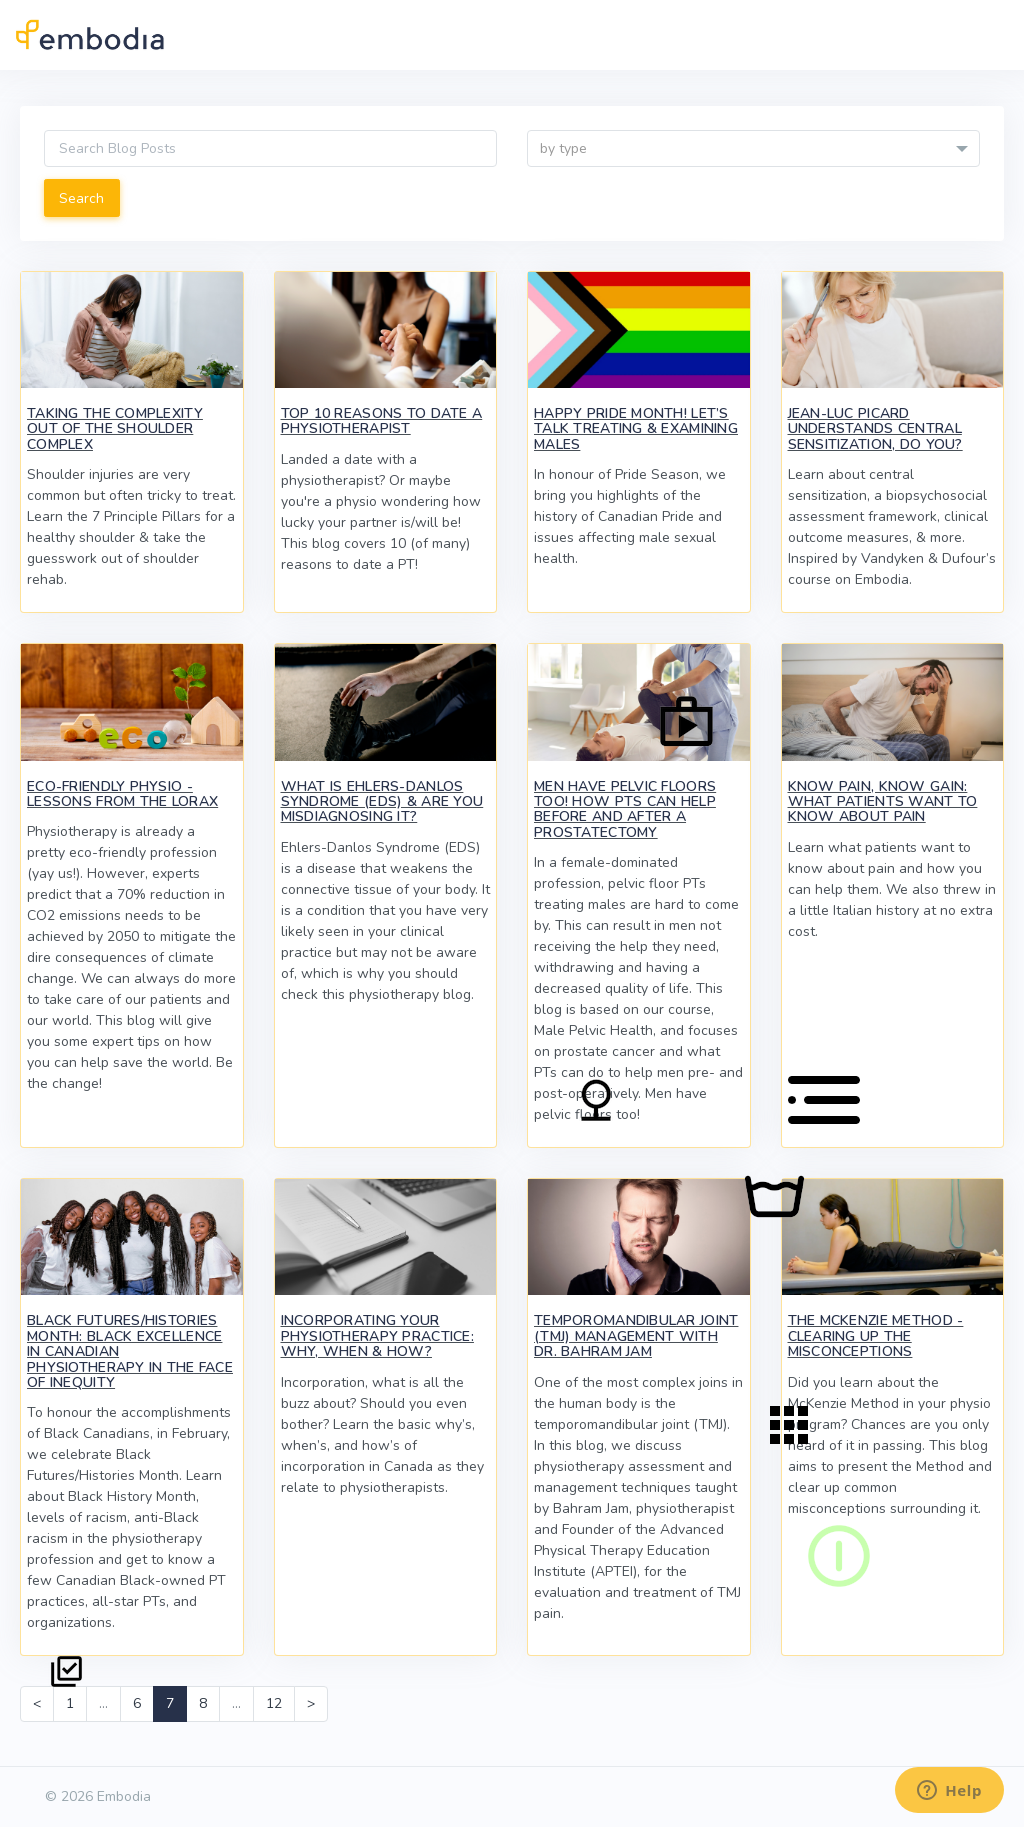 This screenshot has width=1024, height=1827. I want to click on open navigation menu, so click(824, 1100).